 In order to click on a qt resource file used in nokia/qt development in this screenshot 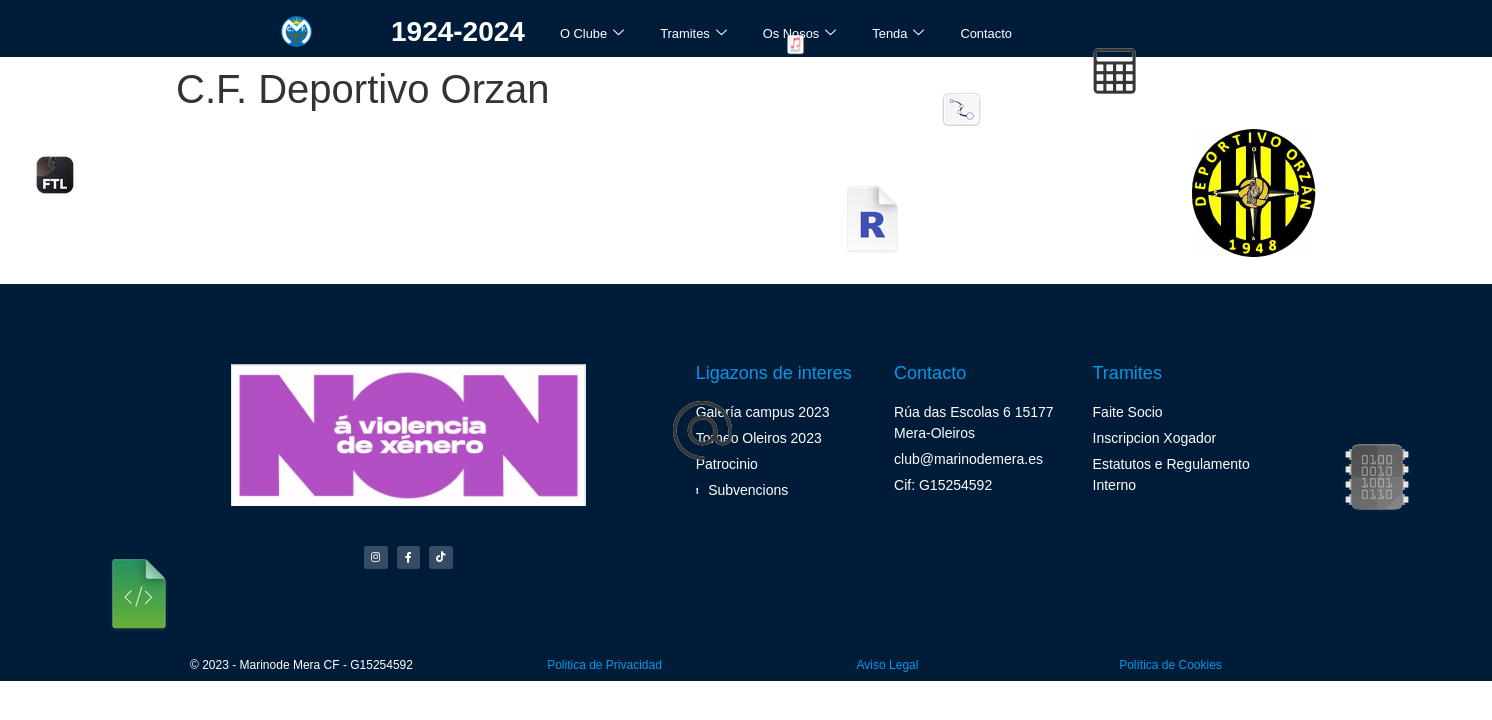, I will do `click(139, 595)`.